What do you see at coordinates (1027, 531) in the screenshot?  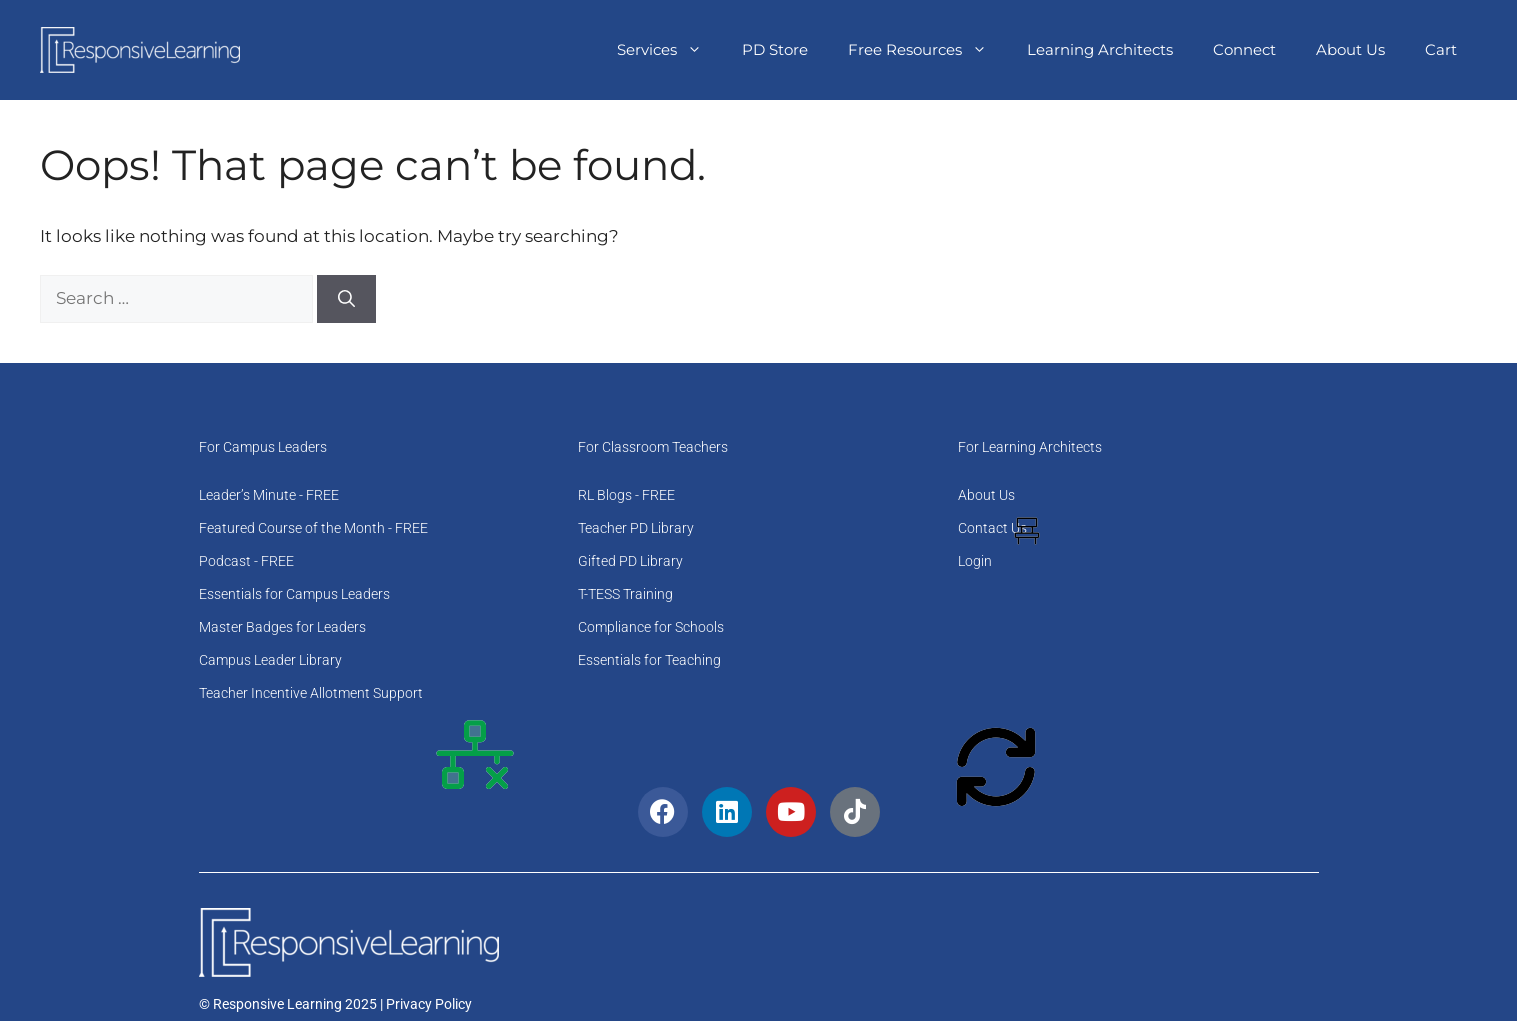 I see `select seating or furniture options` at bounding box center [1027, 531].